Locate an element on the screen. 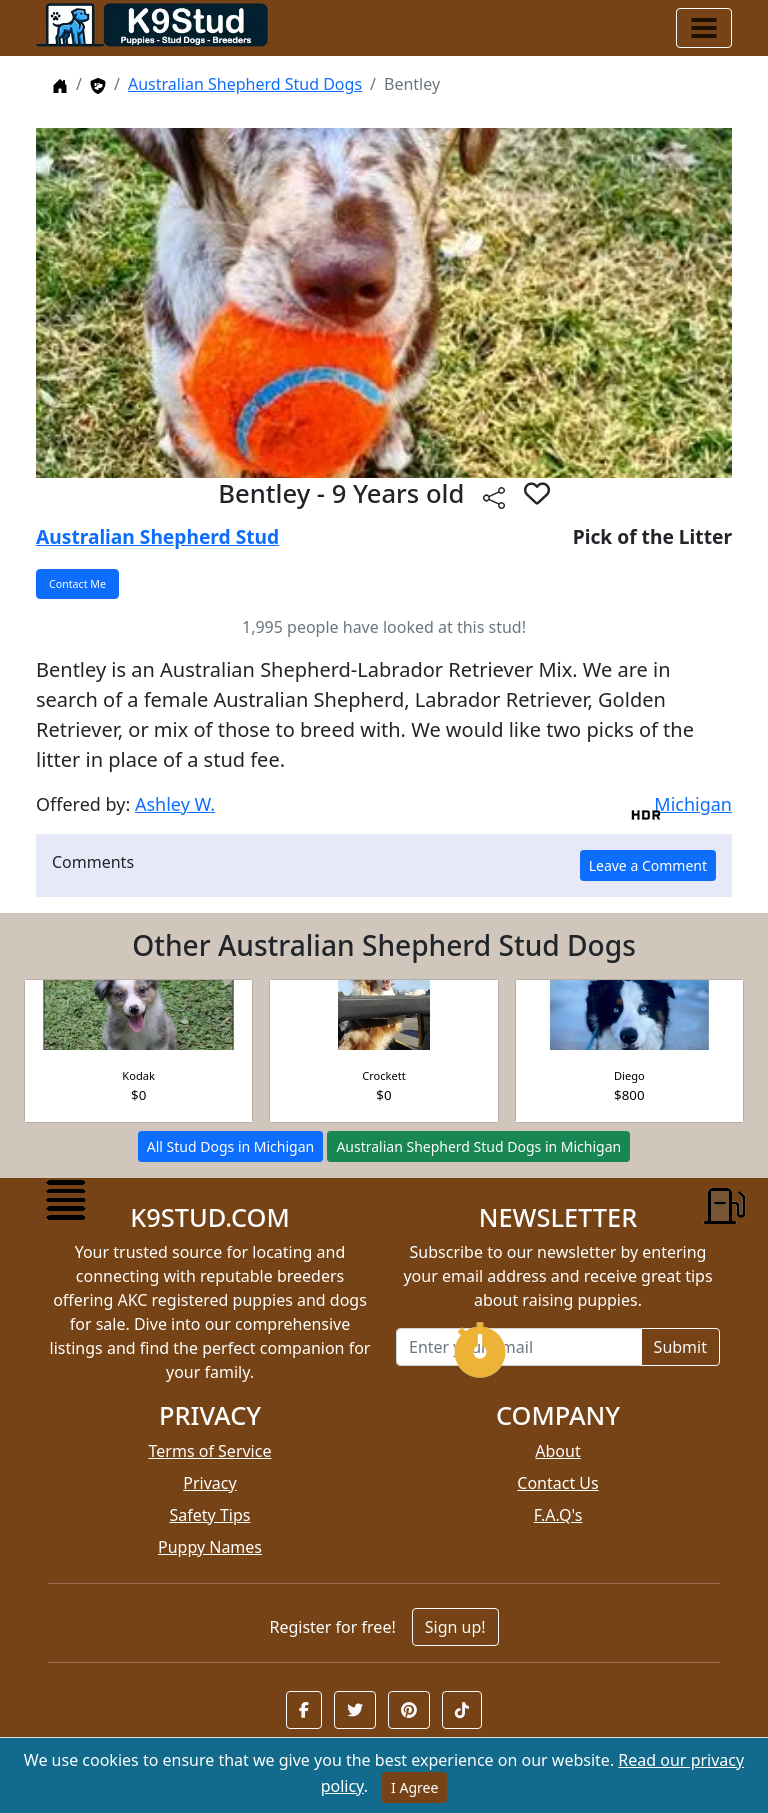  HDR mode is currently enabled is located at coordinates (646, 815).